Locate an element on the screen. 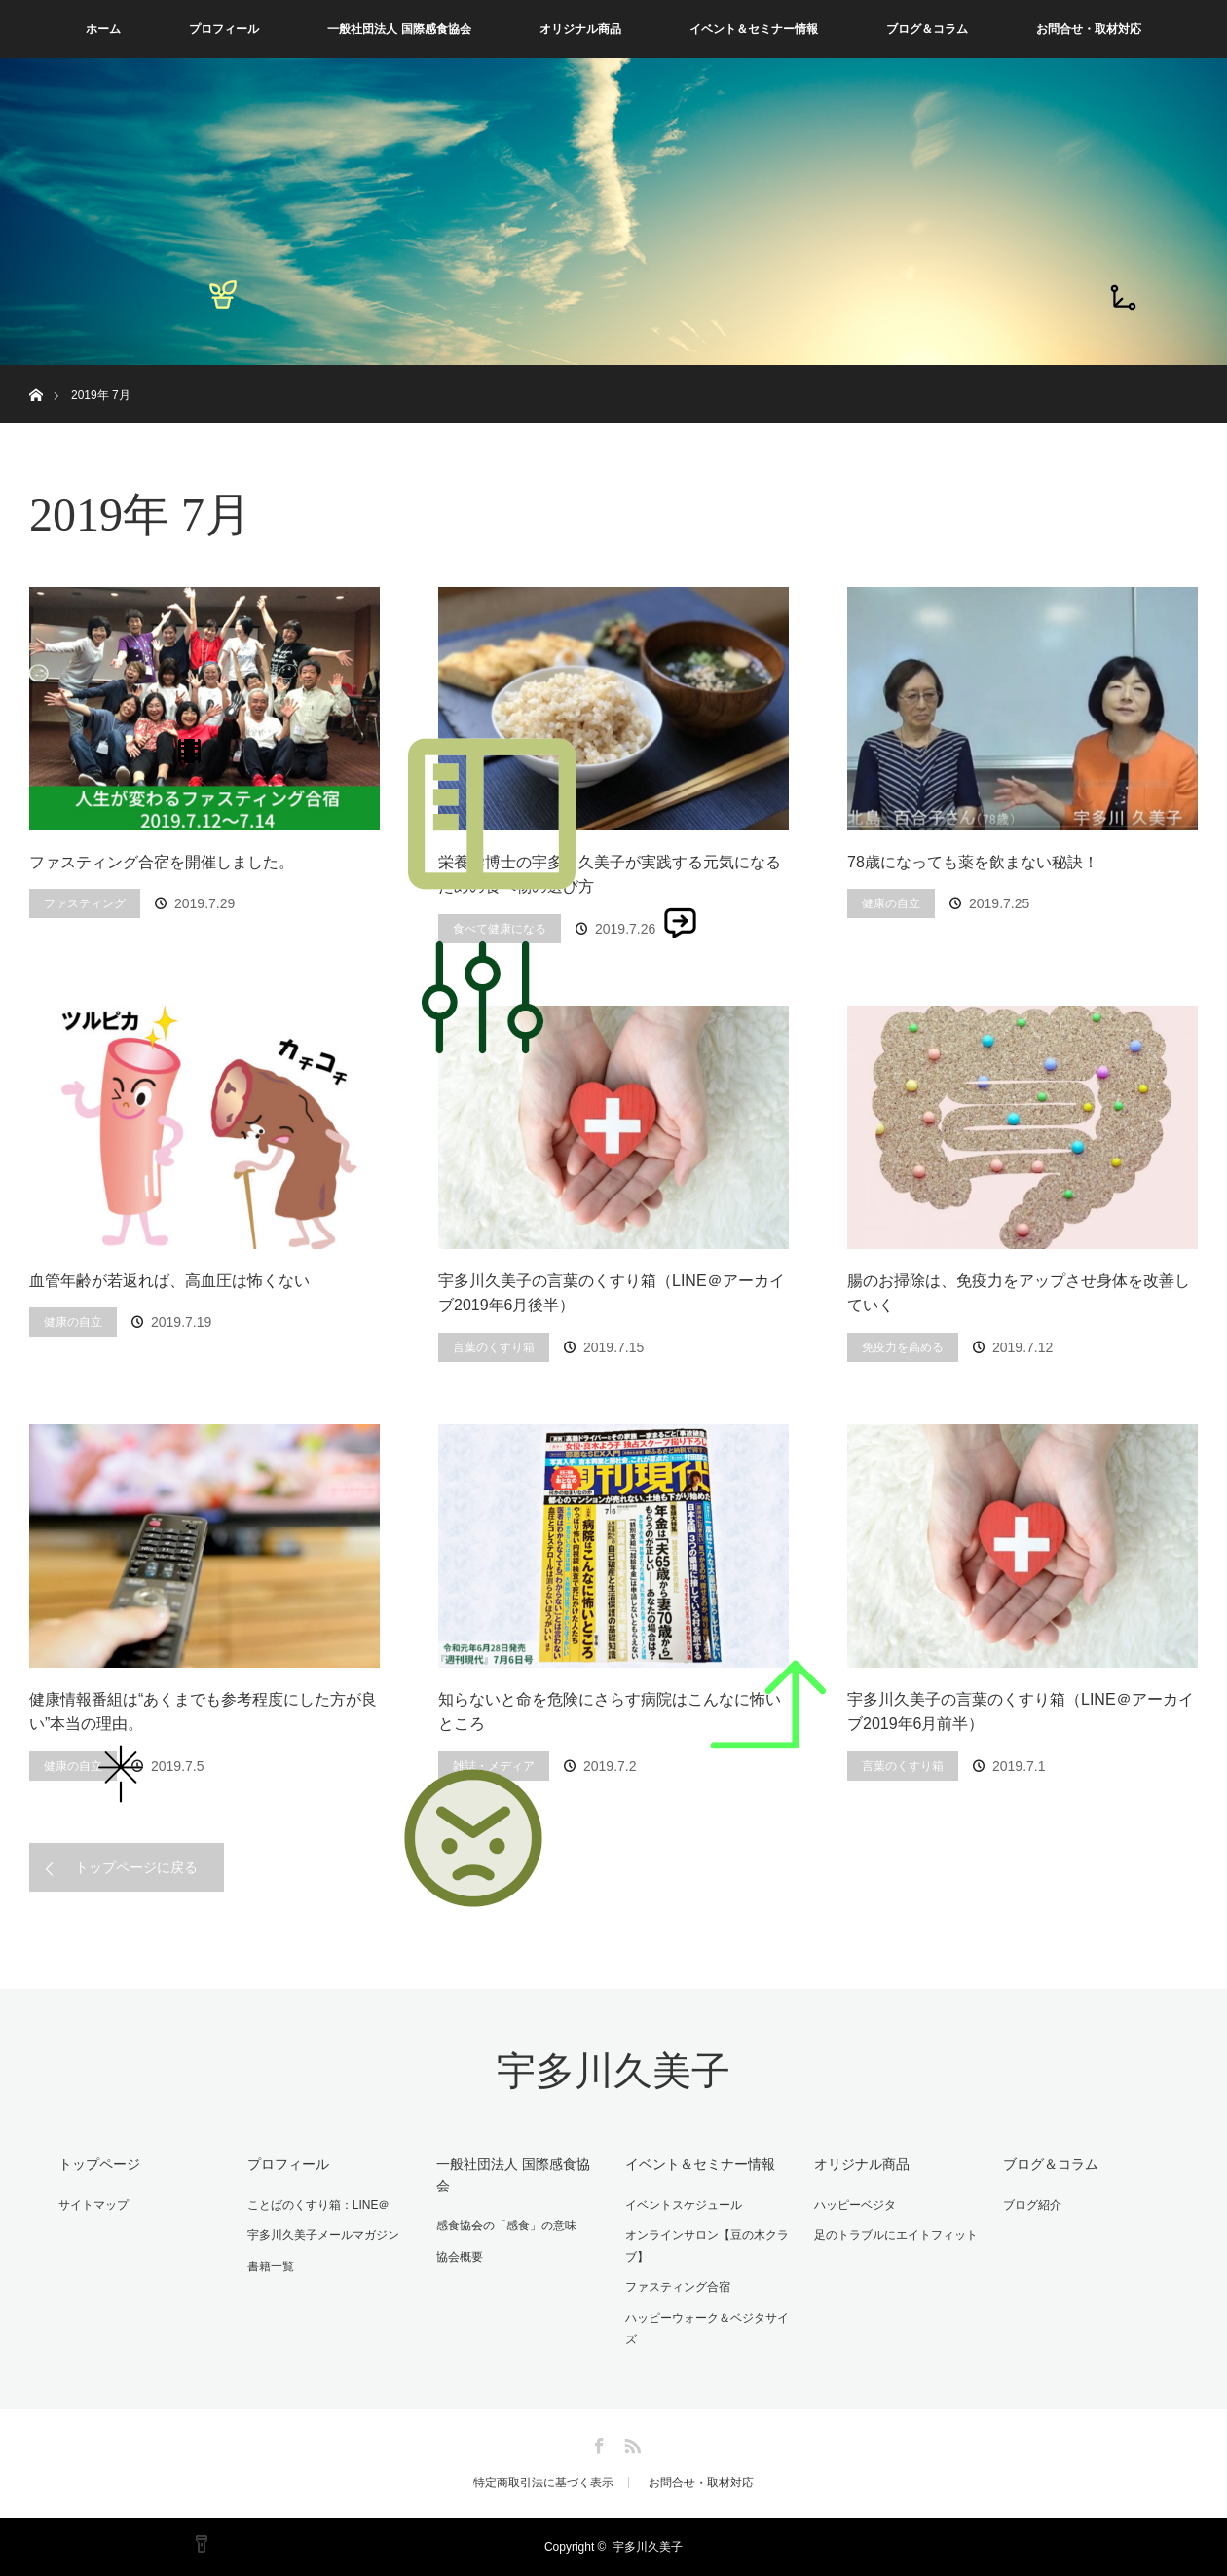  adjust settings or preferences is located at coordinates (482, 997).